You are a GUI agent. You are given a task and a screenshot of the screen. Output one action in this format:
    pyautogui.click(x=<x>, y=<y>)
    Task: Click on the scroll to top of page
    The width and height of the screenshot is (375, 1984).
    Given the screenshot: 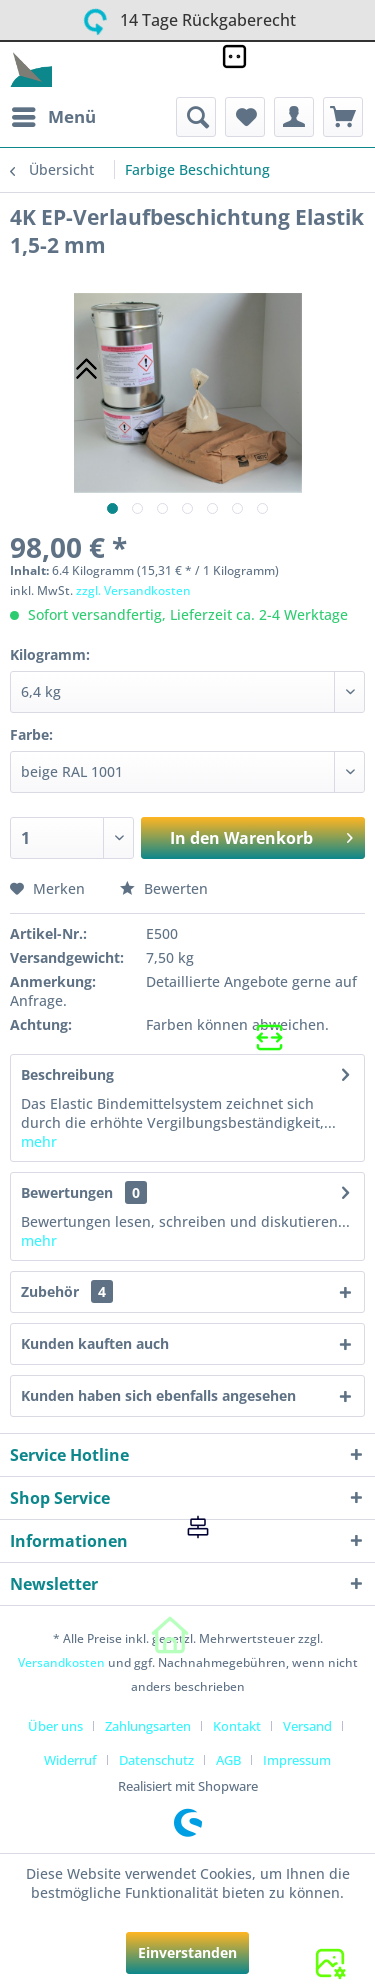 What is the action you would take?
    pyautogui.click(x=86, y=369)
    